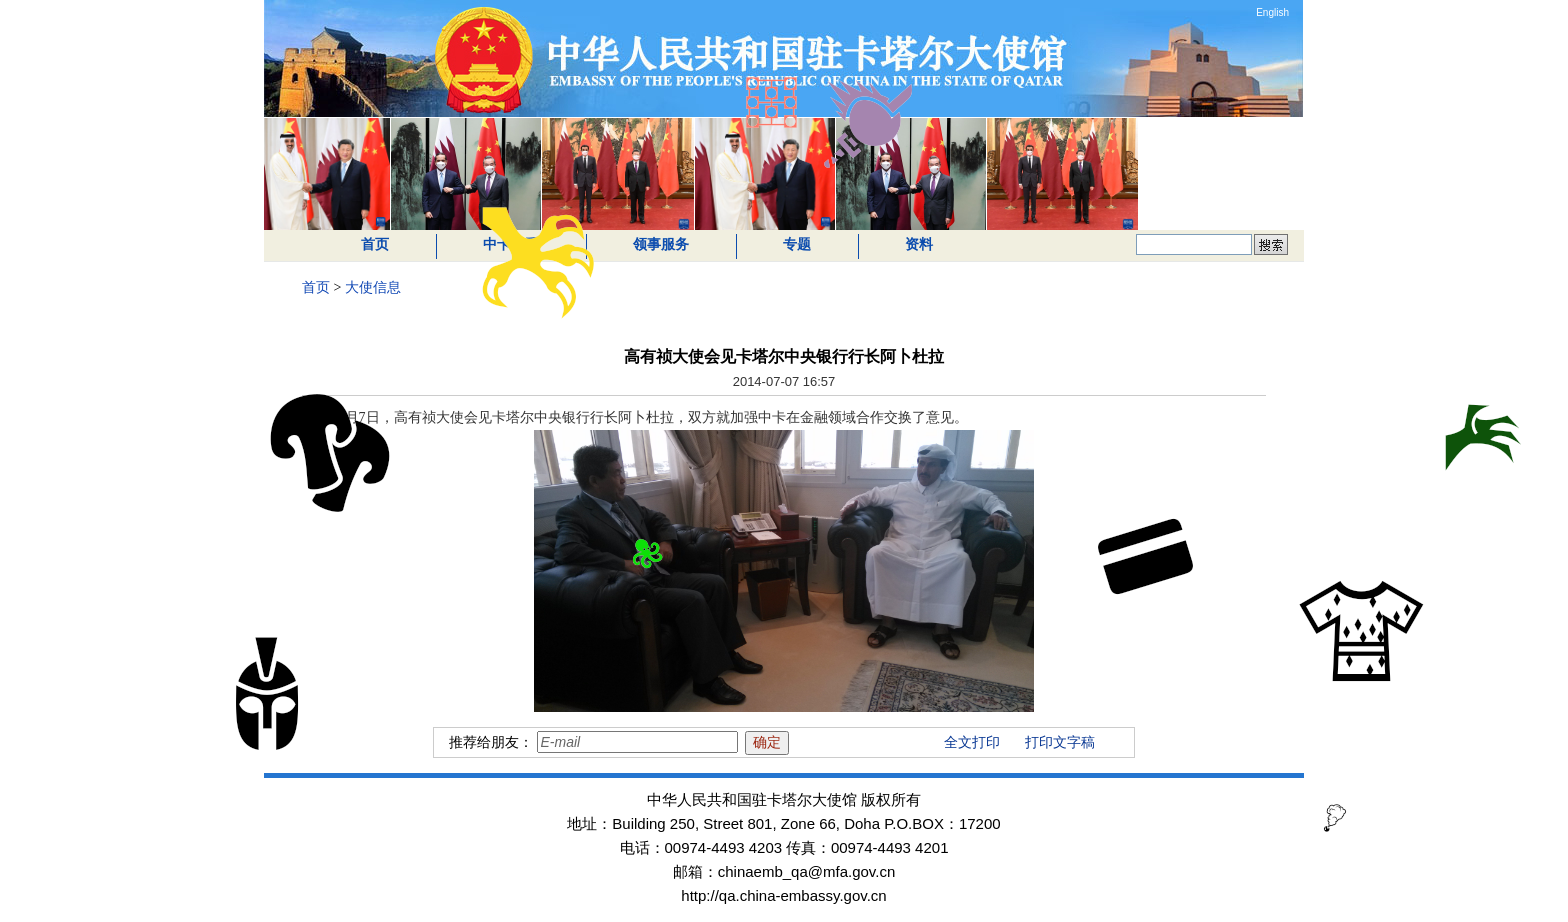 This screenshot has height=922, width=1568. Describe the element at coordinates (1361, 631) in the screenshot. I see `equip armor or defensive gear` at that location.